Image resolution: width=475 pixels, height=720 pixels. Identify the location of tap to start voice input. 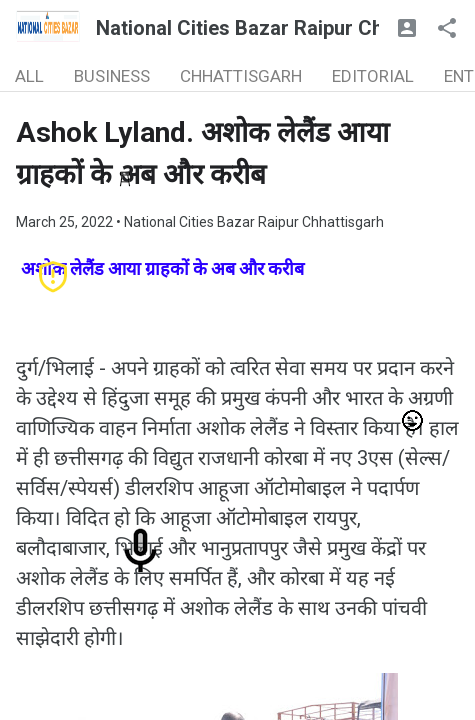
(140, 551).